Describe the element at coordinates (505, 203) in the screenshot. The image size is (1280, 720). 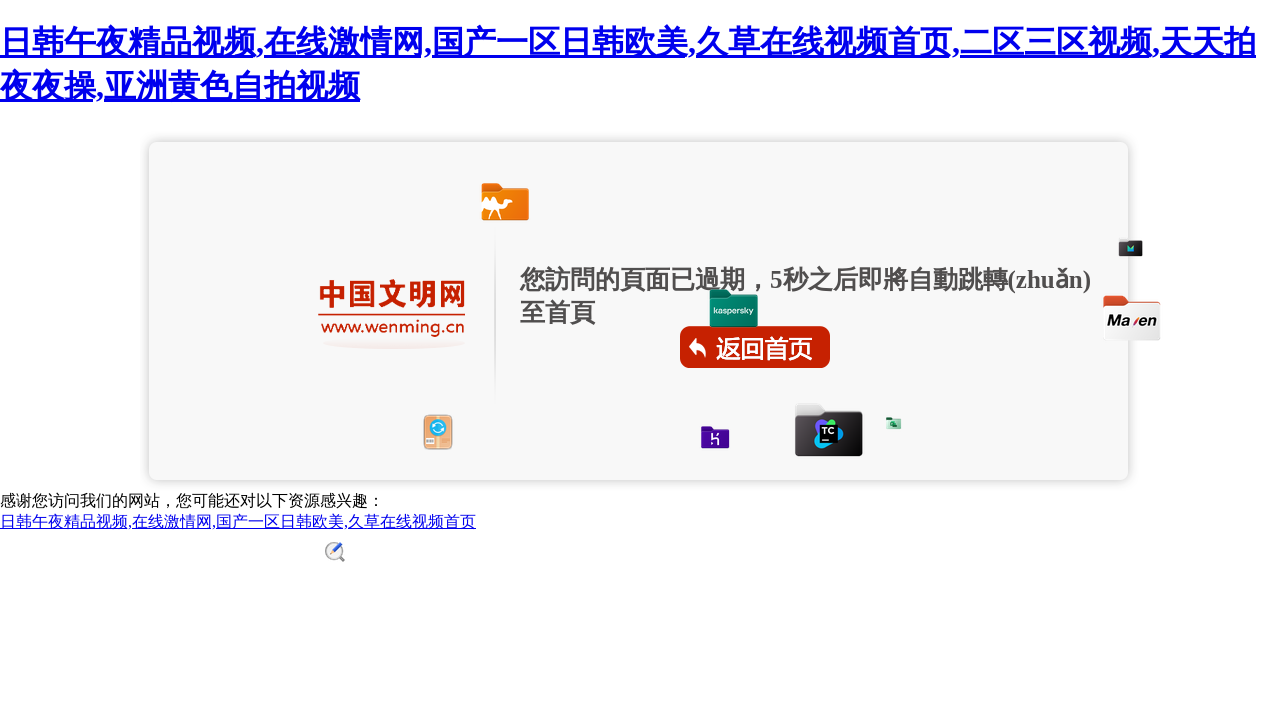
I see `folder containing OCaml programming files` at that location.